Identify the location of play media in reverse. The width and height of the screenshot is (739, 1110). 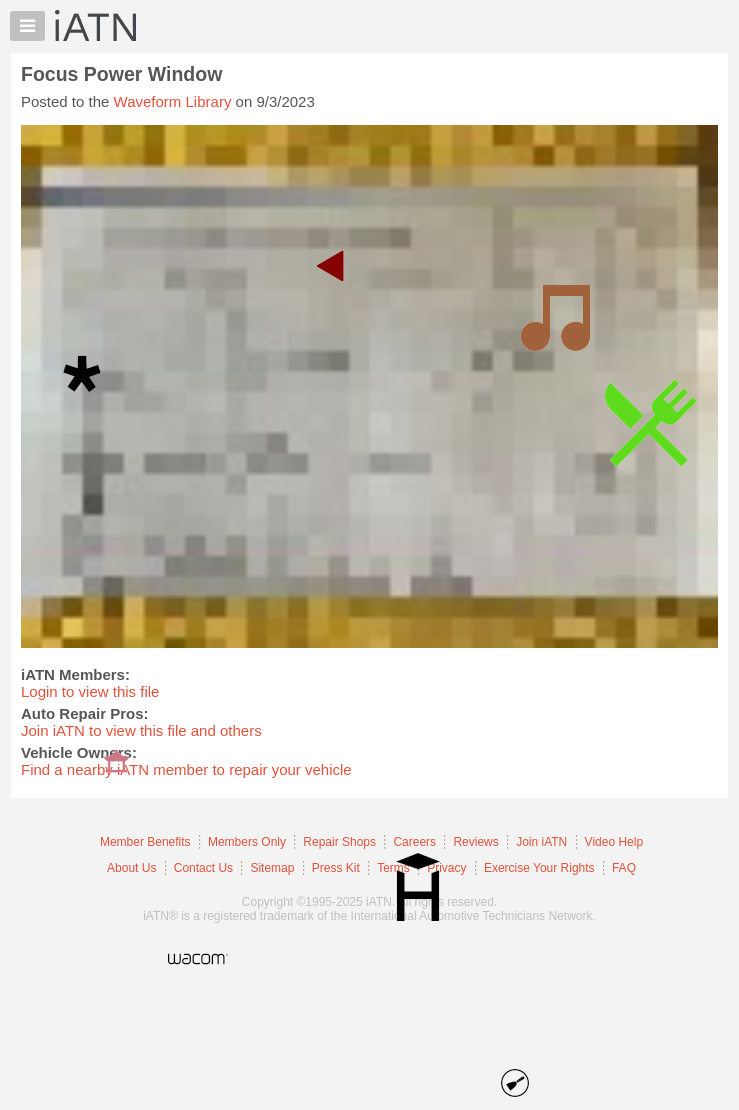
(332, 266).